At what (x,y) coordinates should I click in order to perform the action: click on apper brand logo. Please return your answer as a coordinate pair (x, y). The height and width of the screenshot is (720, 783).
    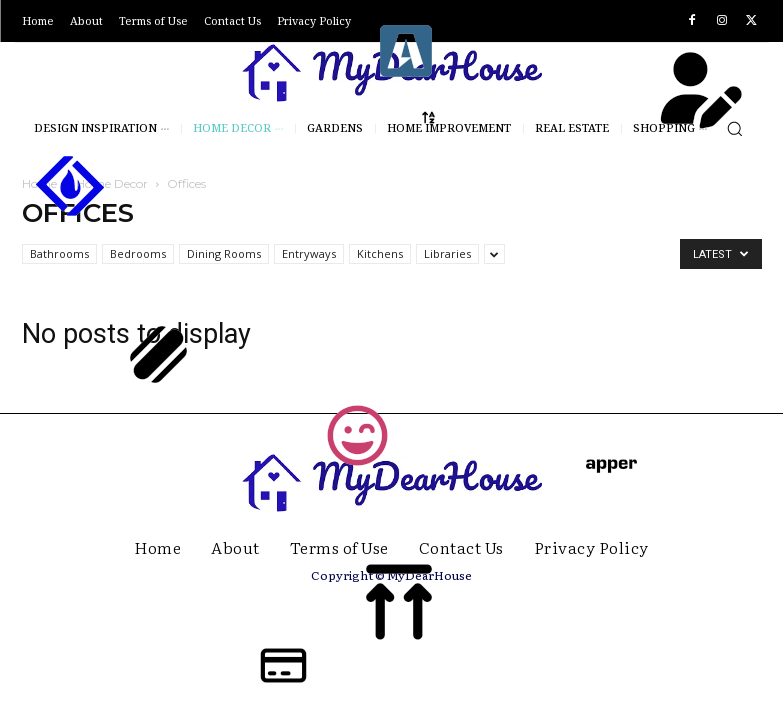
    Looking at the image, I should click on (611, 464).